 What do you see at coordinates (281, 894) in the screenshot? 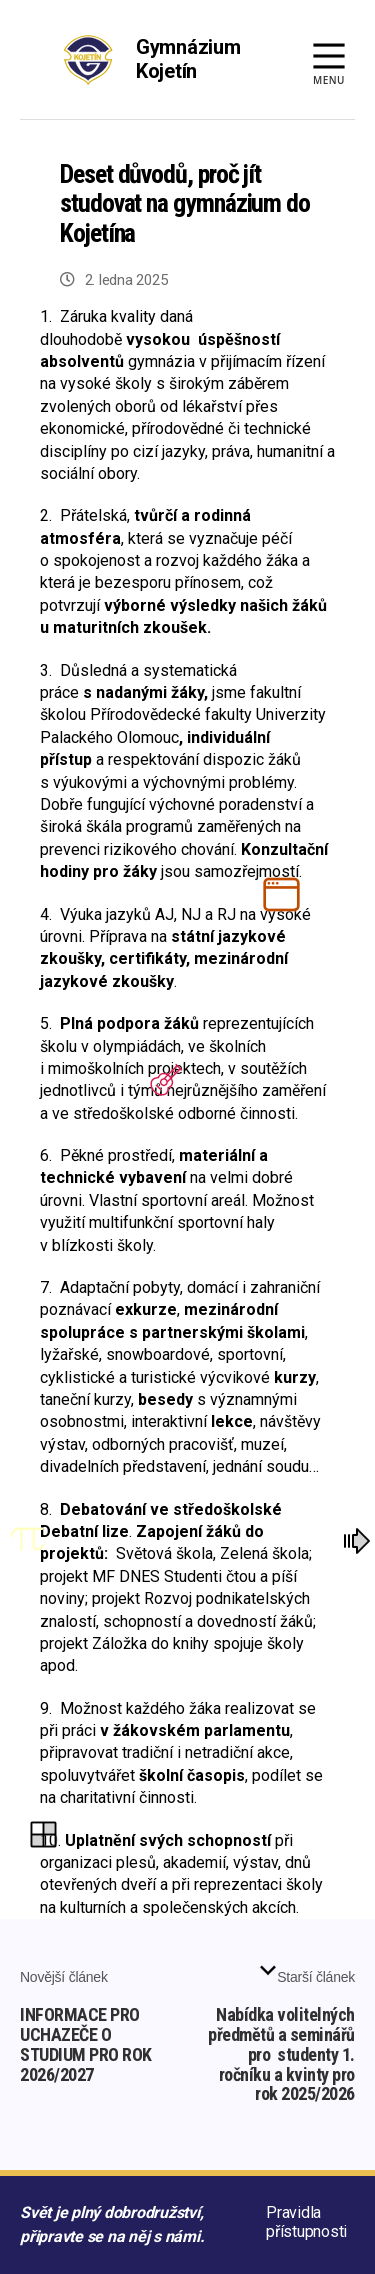
I see `open a new browser window` at bounding box center [281, 894].